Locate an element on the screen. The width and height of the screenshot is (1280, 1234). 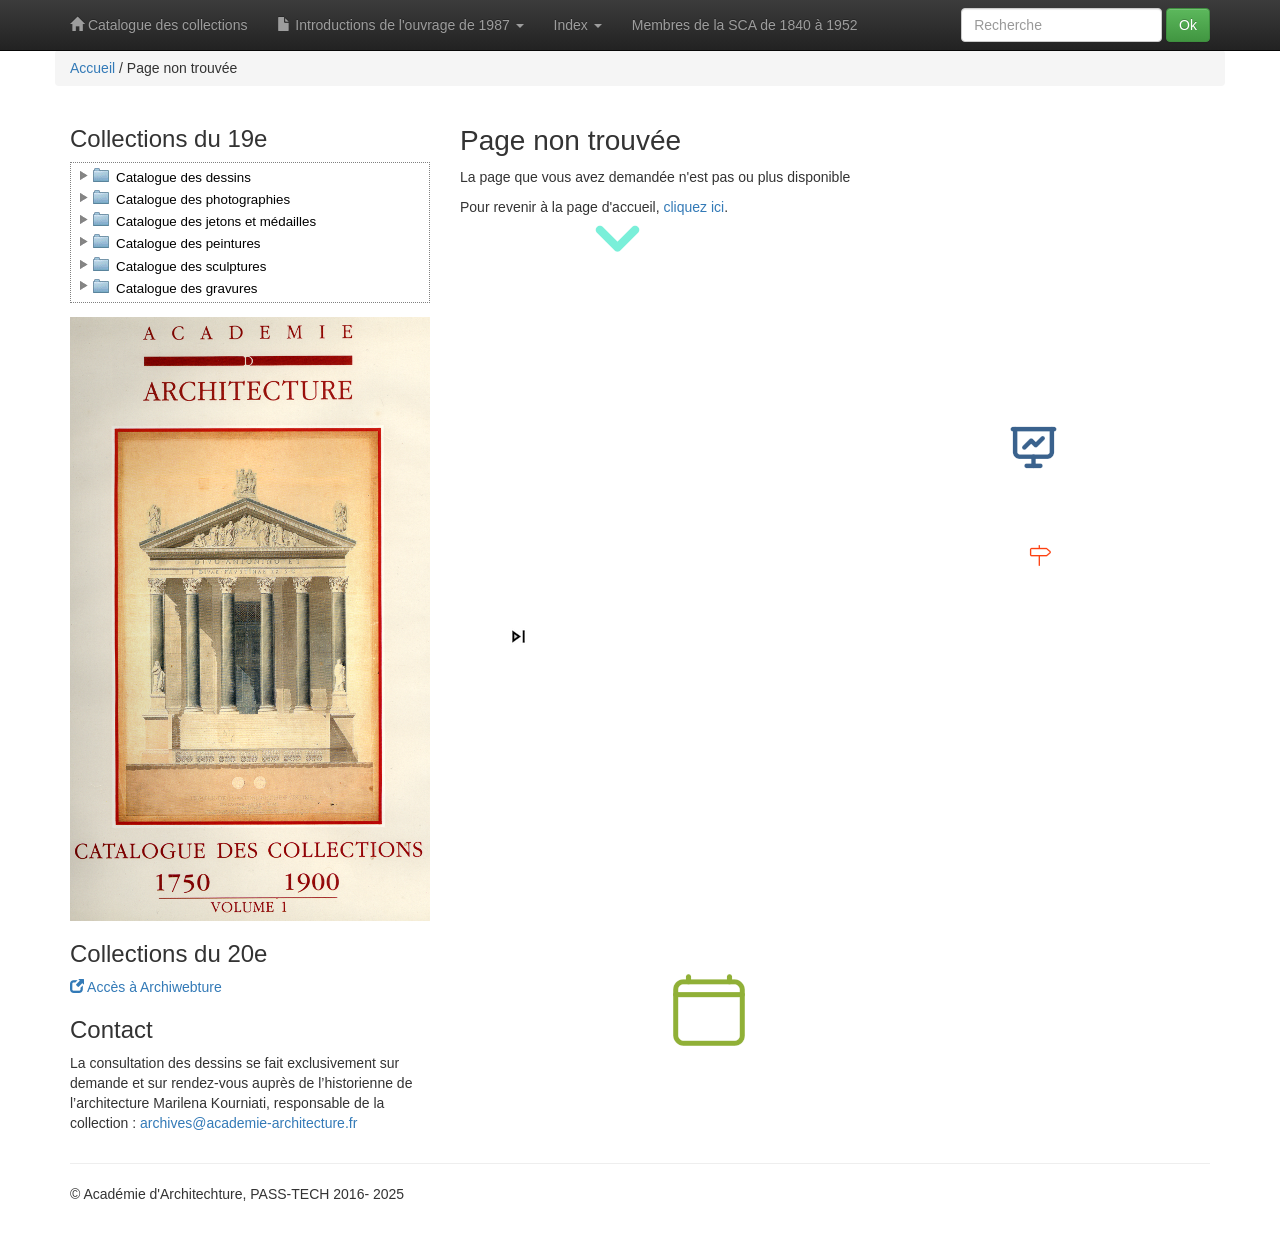
skip to the next track or video is located at coordinates (518, 636).